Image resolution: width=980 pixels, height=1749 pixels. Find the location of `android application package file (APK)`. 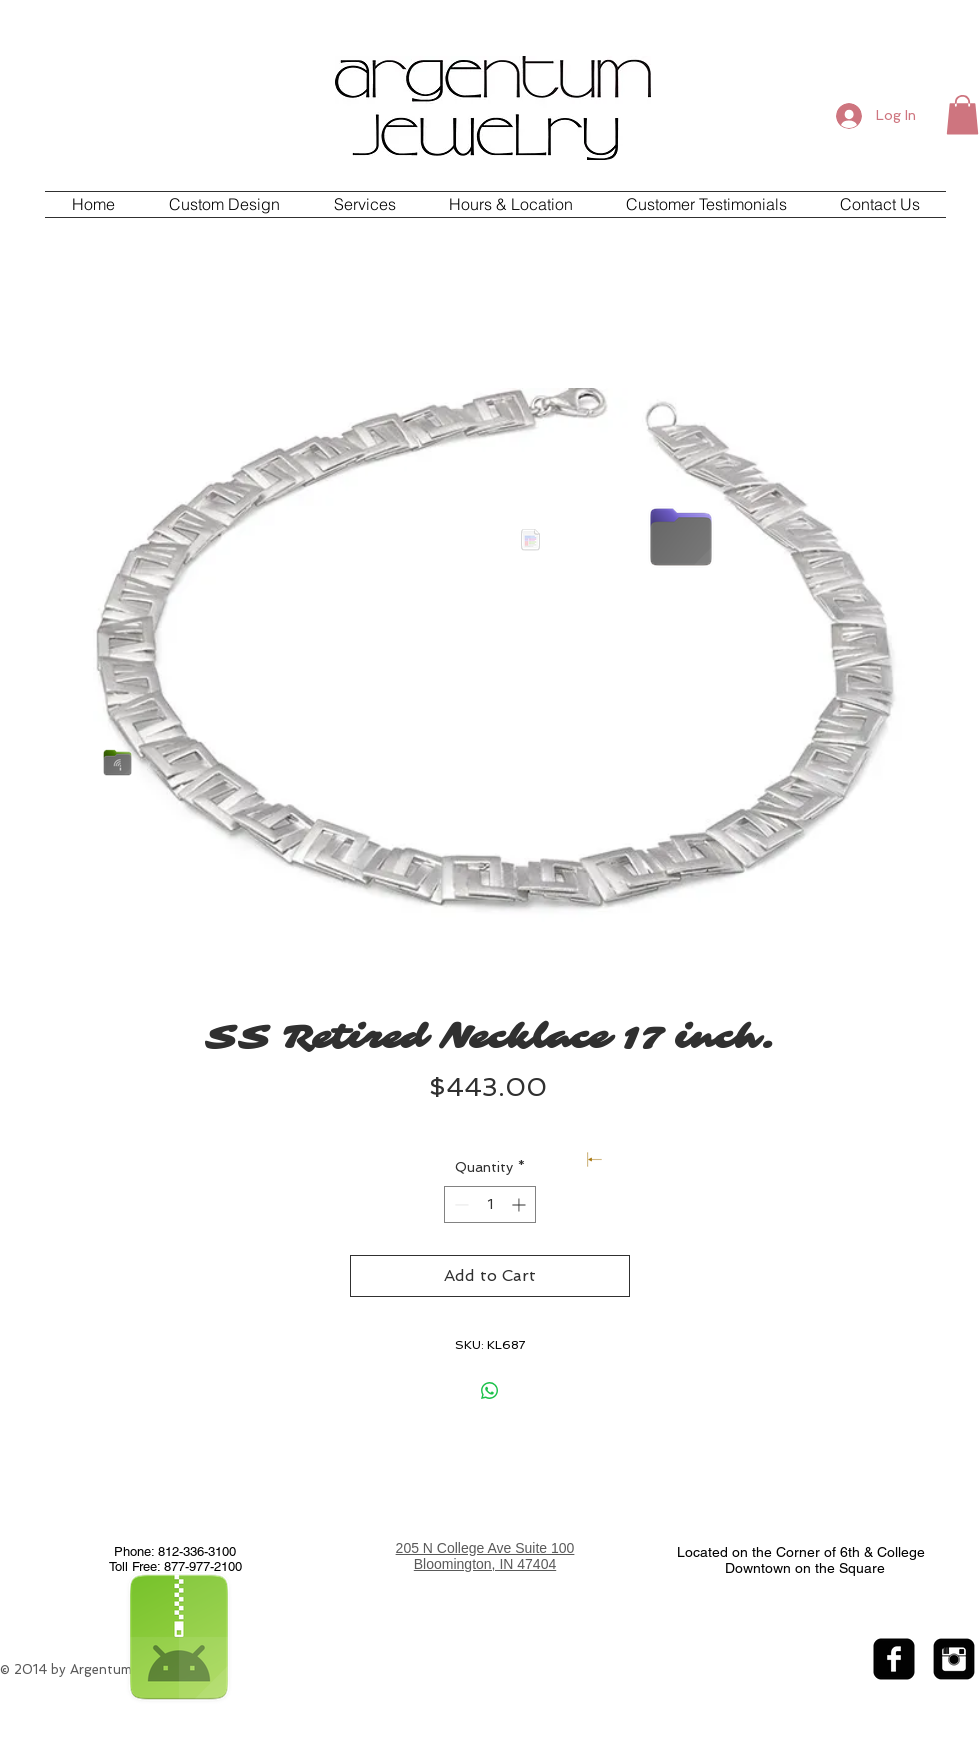

android application package file (APK) is located at coordinates (179, 1637).